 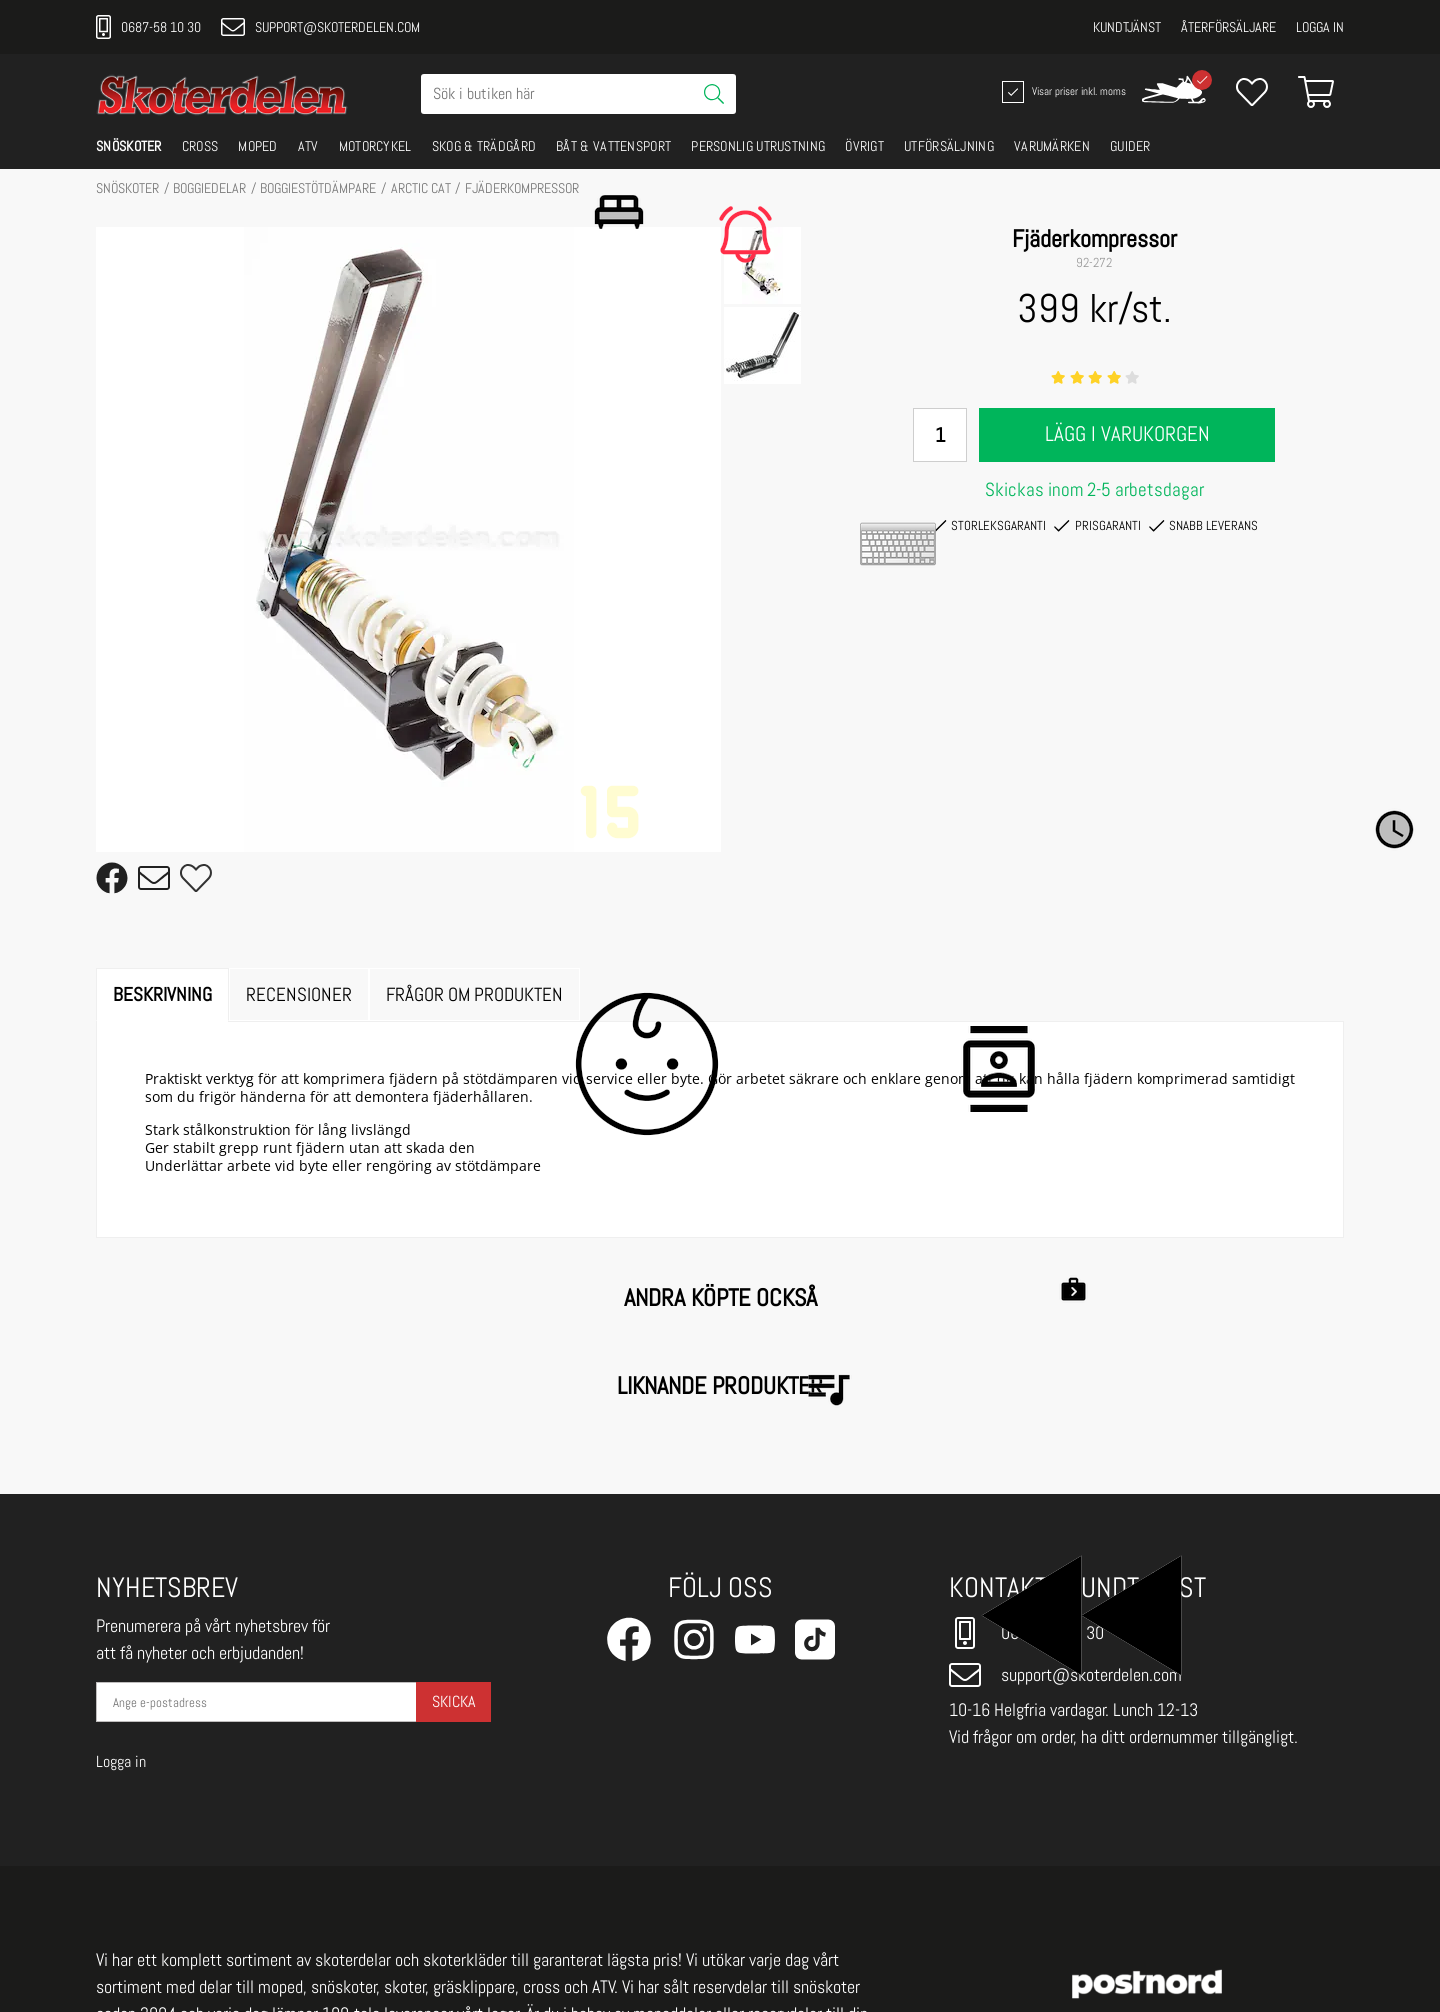 What do you see at coordinates (999, 1069) in the screenshot?
I see `view your contacts list` at bounding box center [999, 1069].